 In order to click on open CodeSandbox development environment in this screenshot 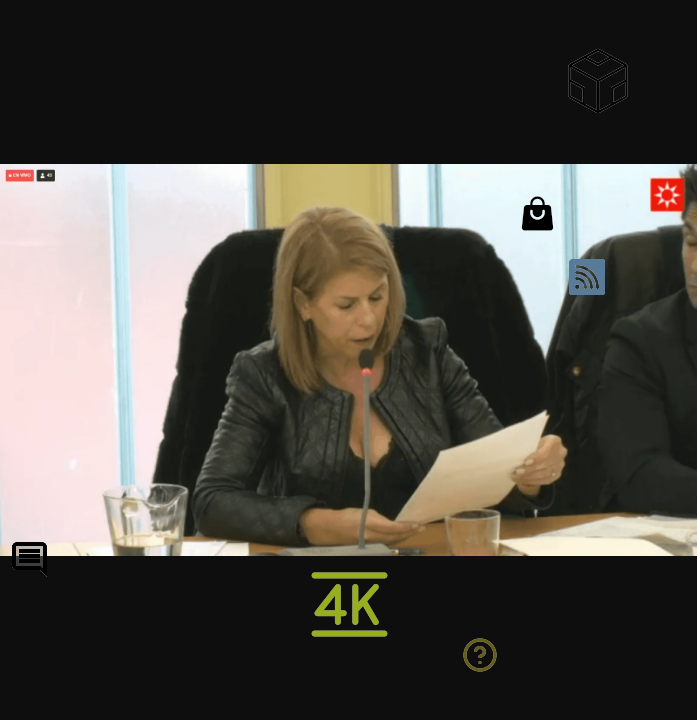, I will do `click(598, 81)`.